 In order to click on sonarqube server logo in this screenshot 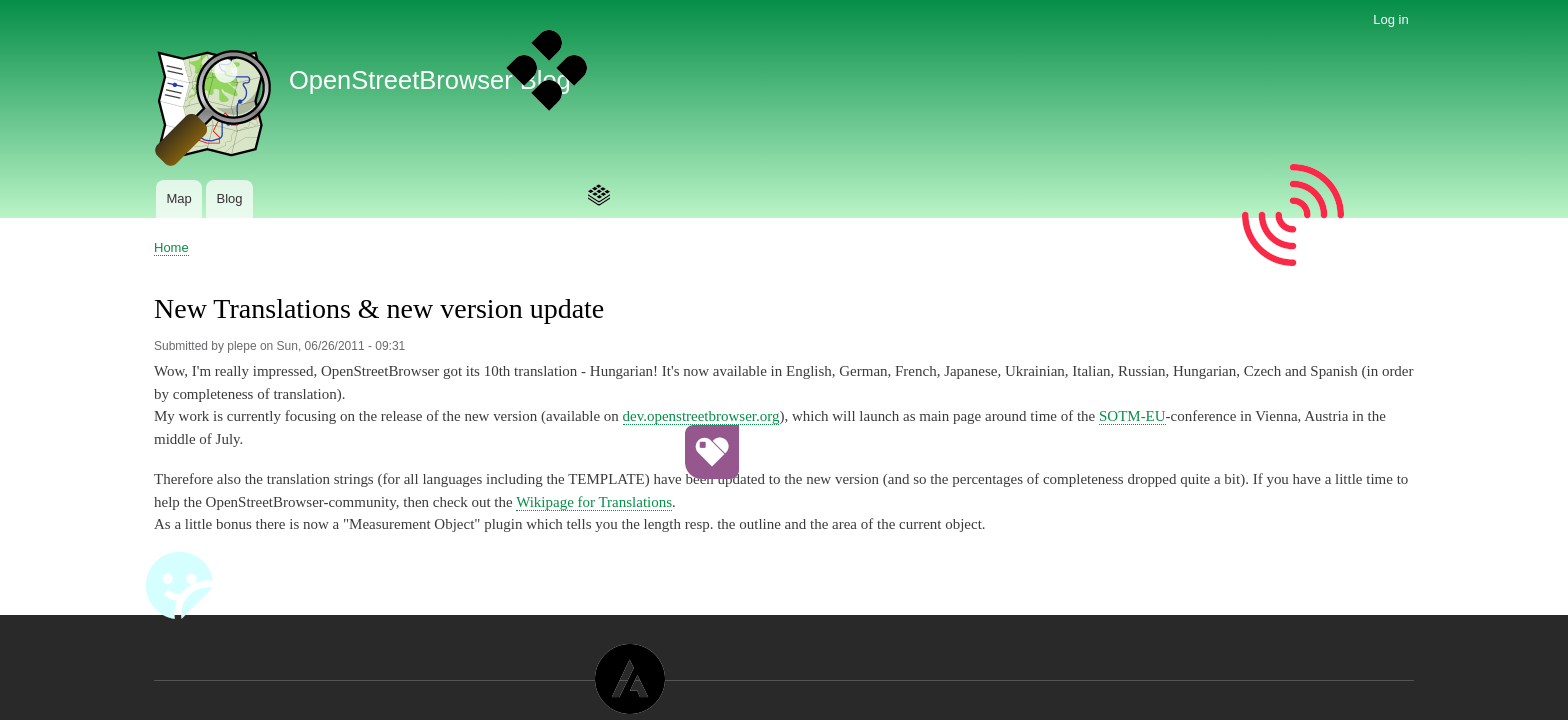, I will do `click(1293, 215)`.